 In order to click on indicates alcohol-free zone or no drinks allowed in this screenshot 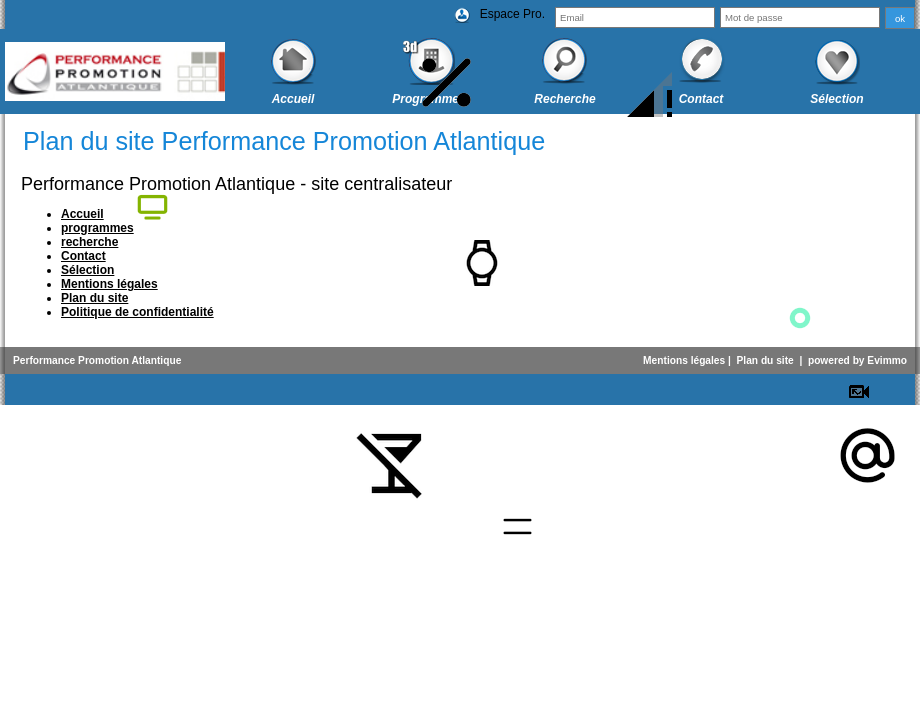, I will do `click(391, 463)`.